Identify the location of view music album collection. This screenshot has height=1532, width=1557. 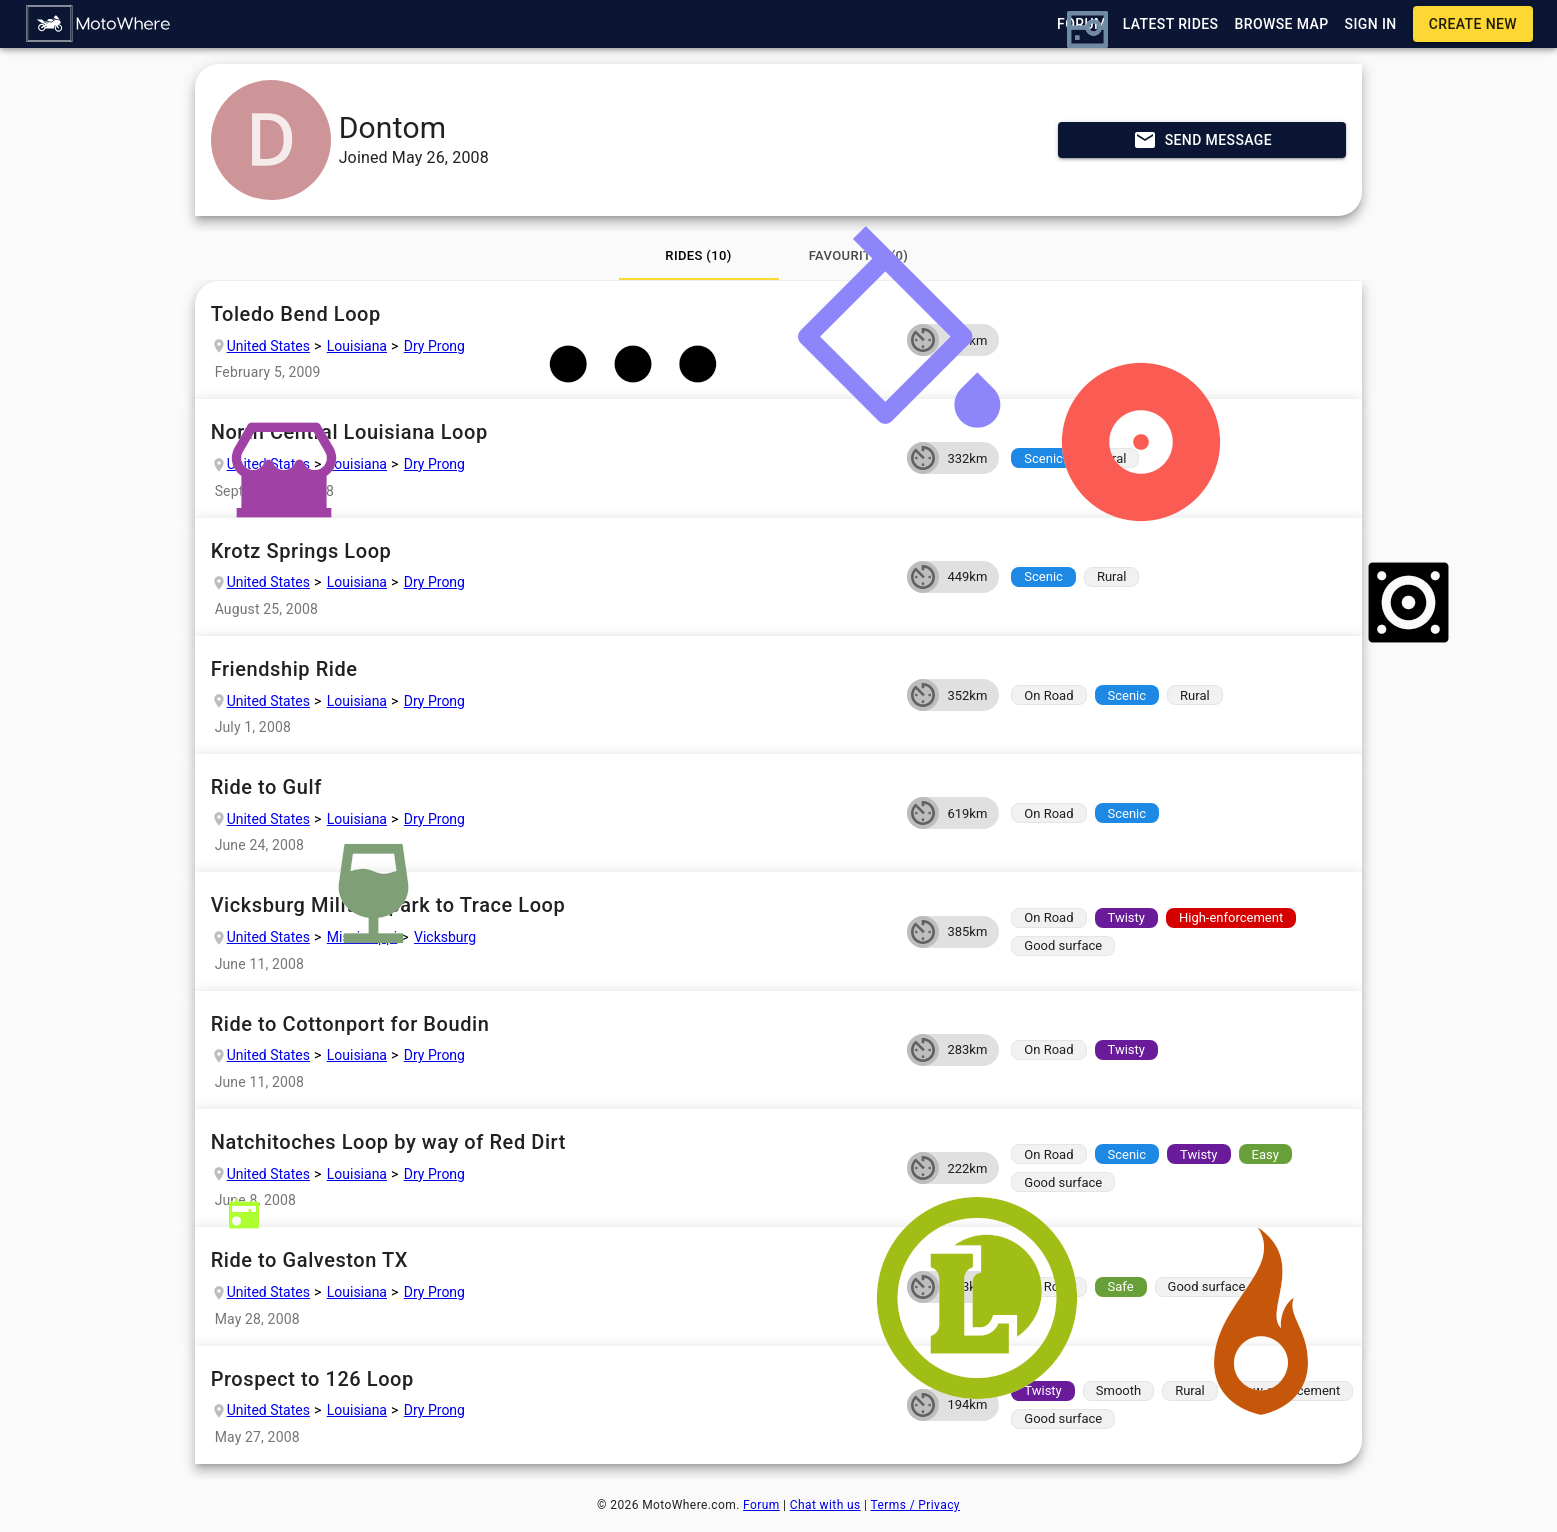
(1141, 442).